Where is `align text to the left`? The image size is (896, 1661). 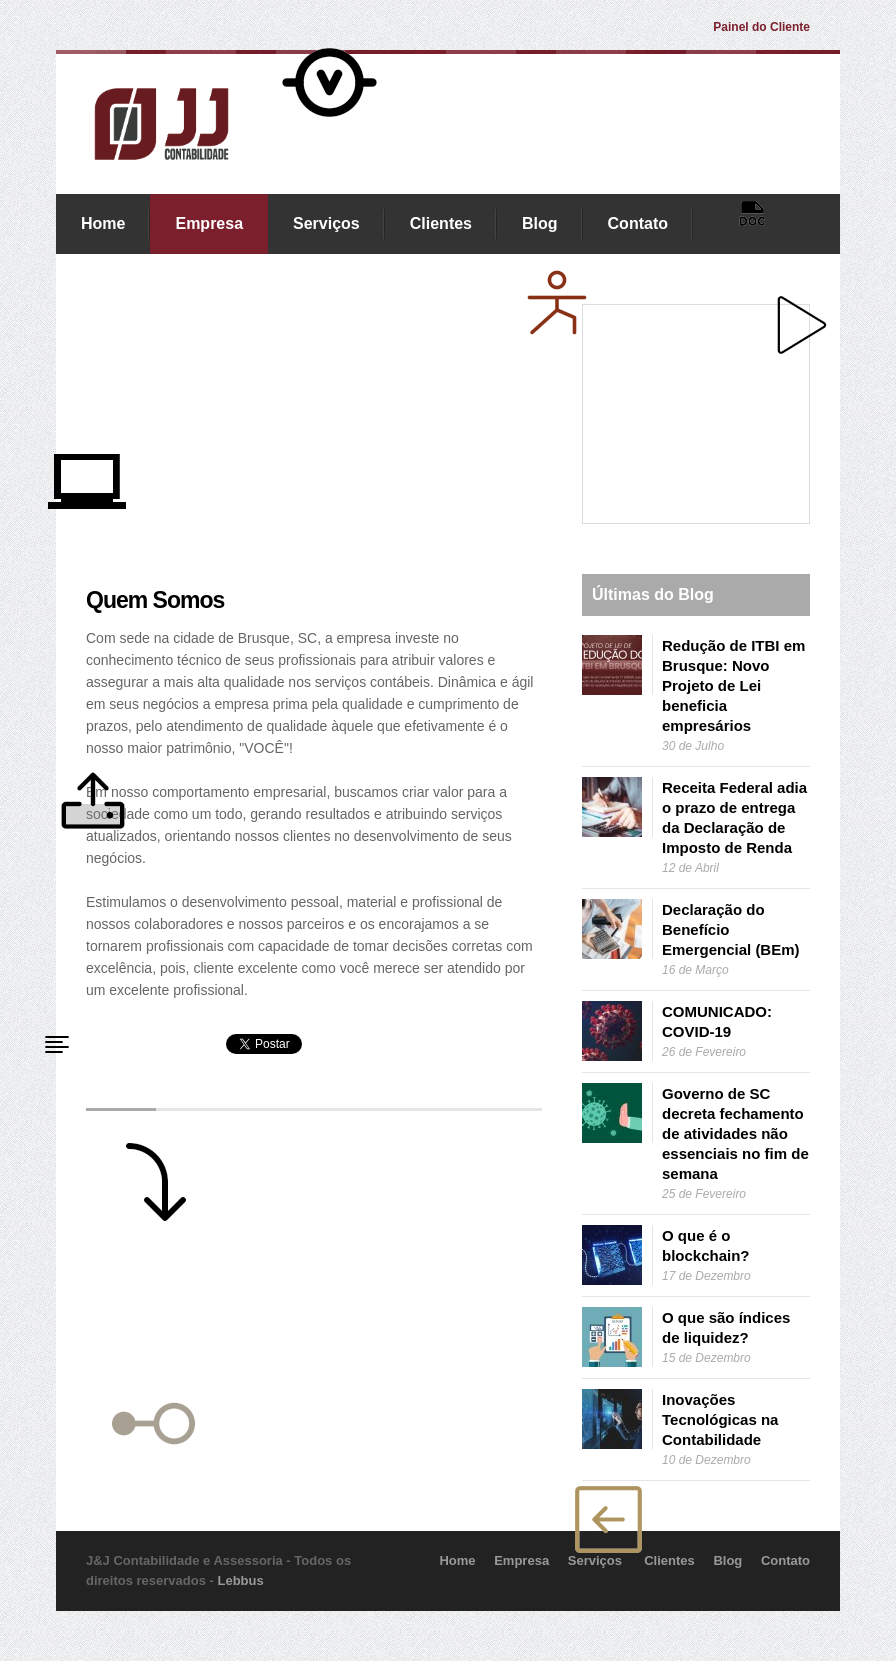 align text to the left is located at coordinates (57, 1045).